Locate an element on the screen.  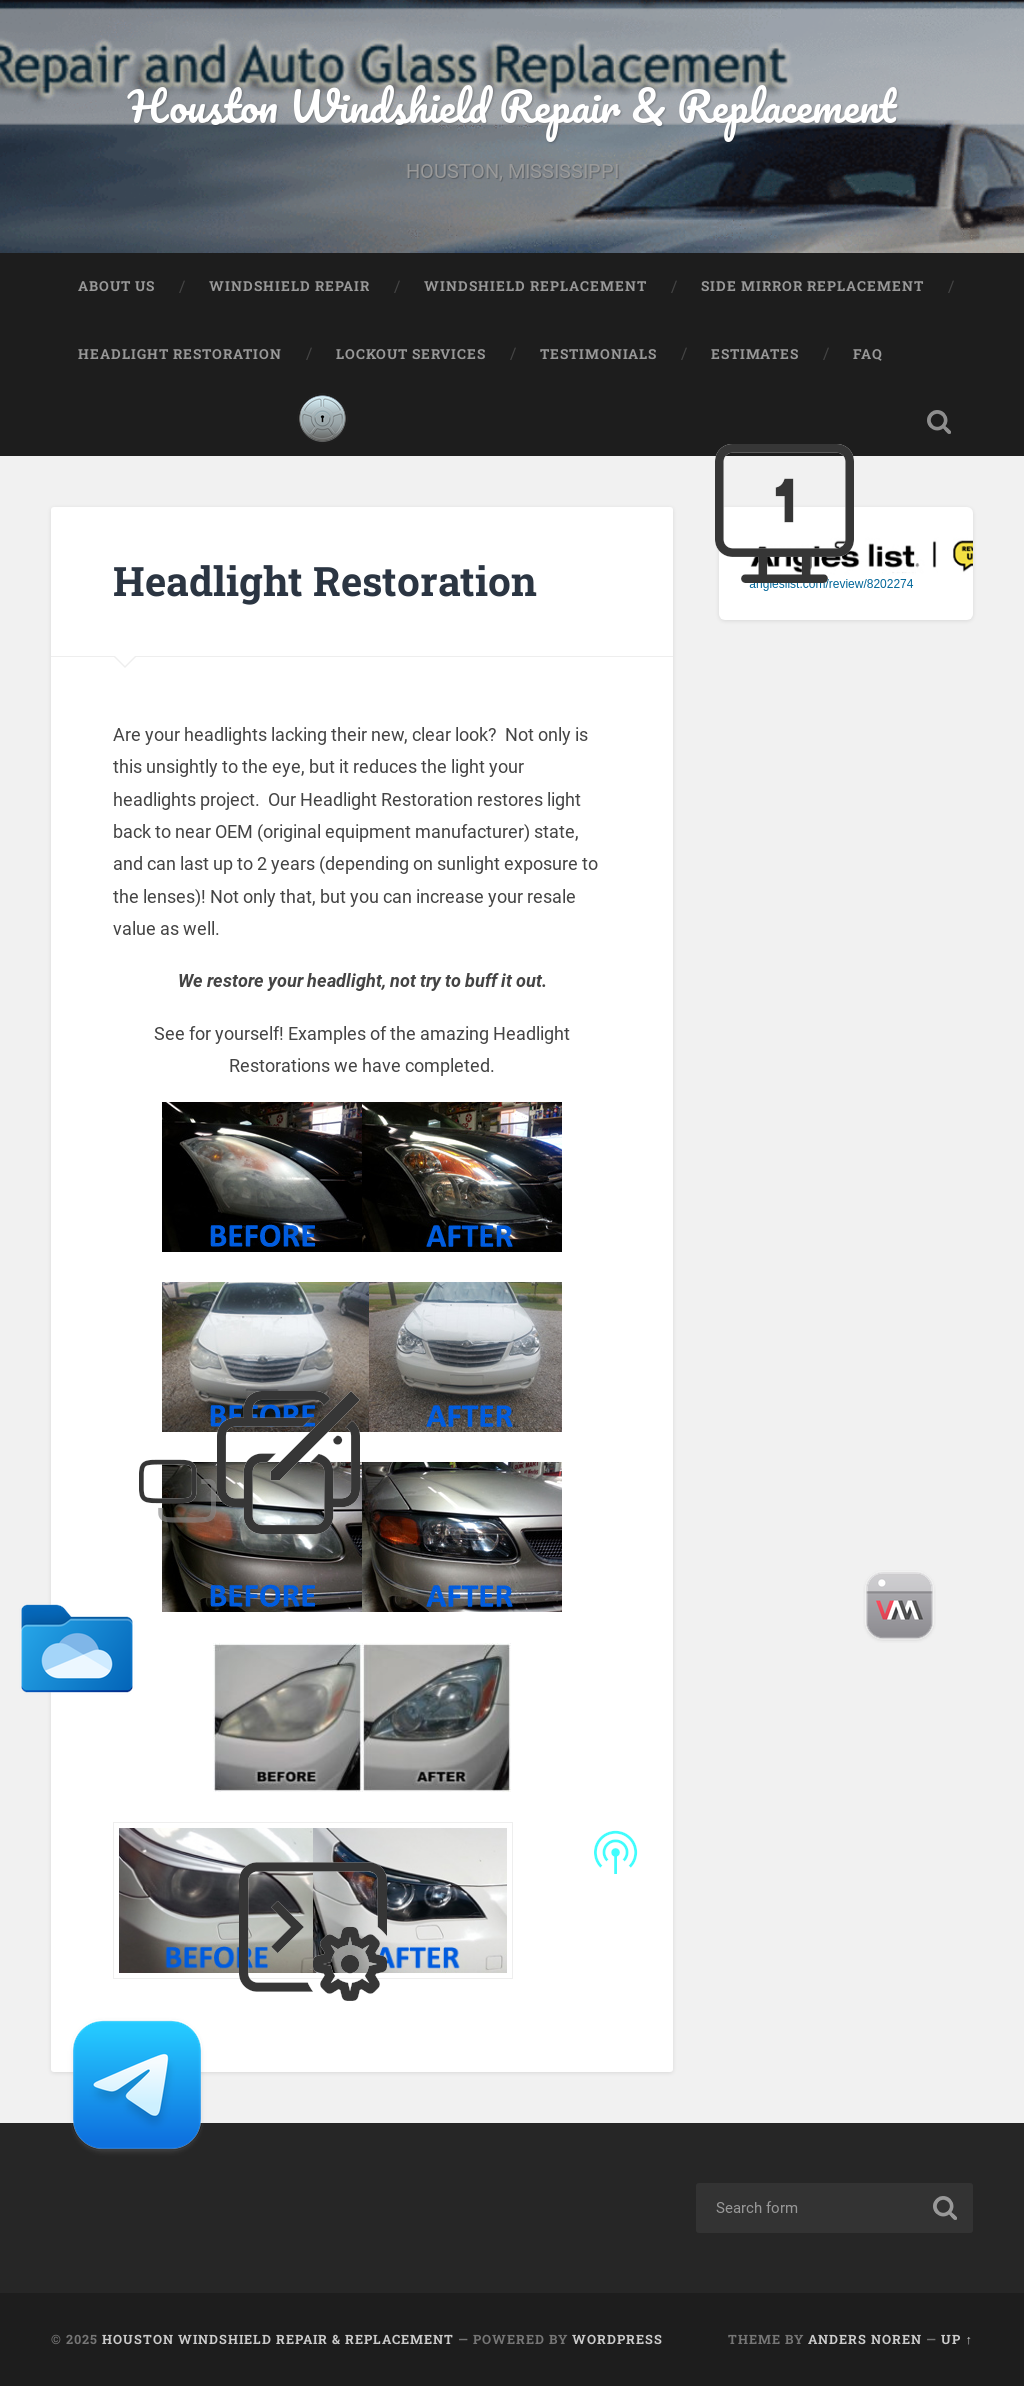
open the podcasts app is located at coordinates (617, 1851).